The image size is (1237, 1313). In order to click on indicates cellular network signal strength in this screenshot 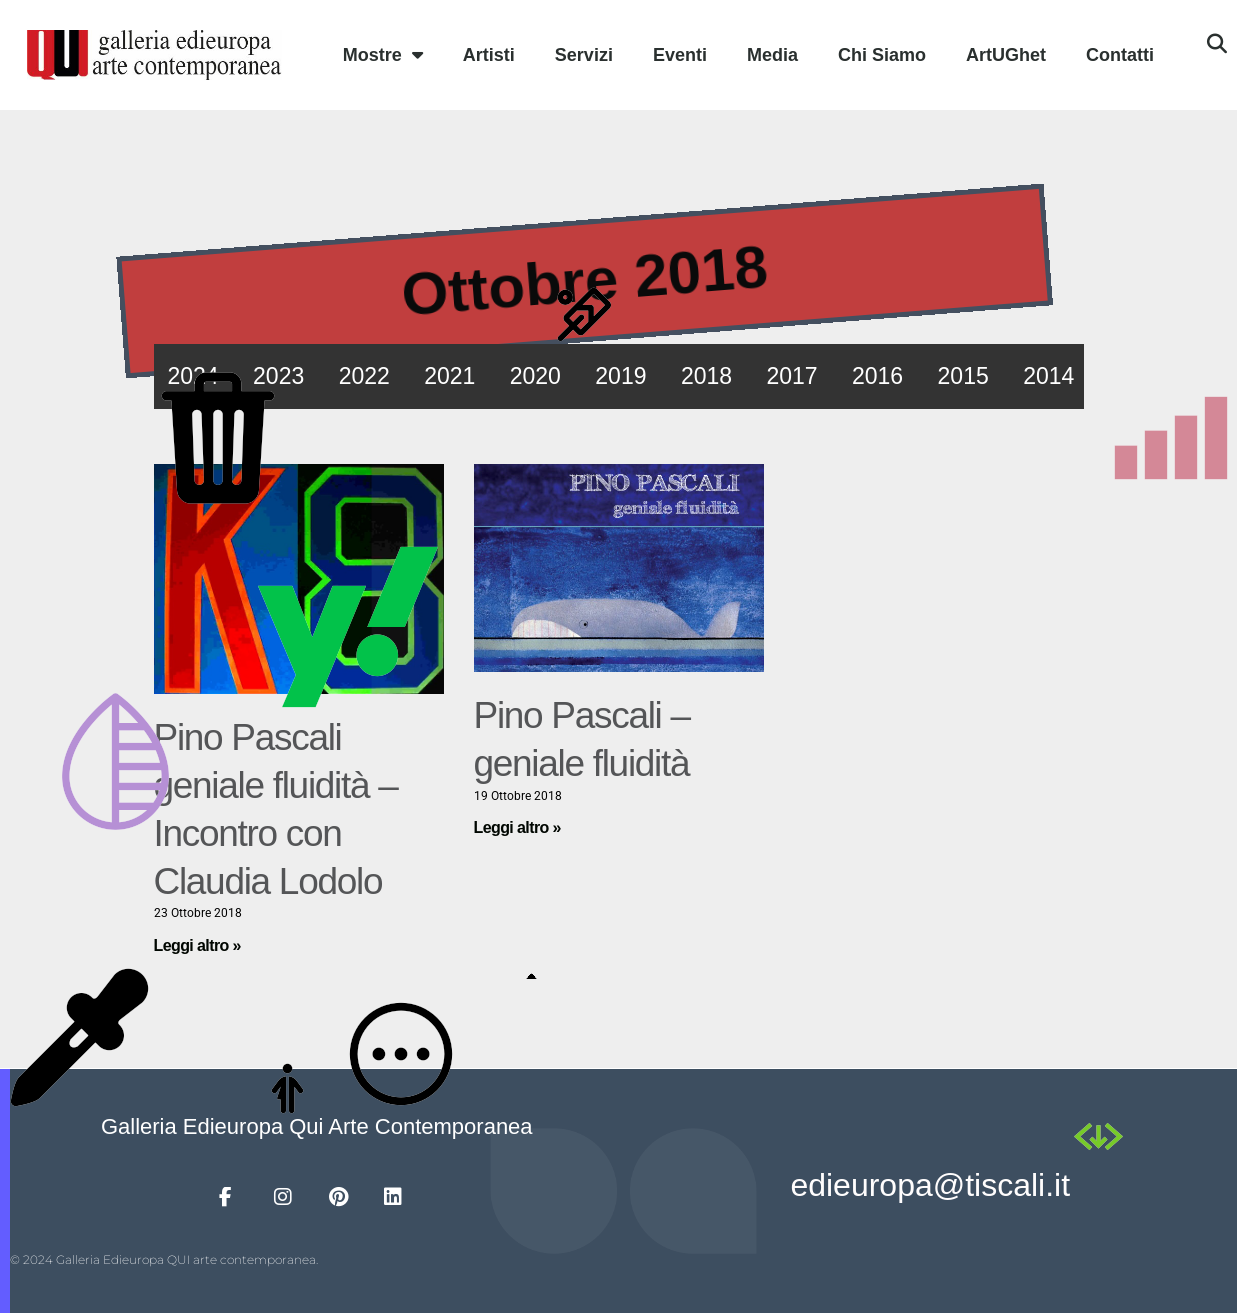, I will do `click(1171, 438)`.